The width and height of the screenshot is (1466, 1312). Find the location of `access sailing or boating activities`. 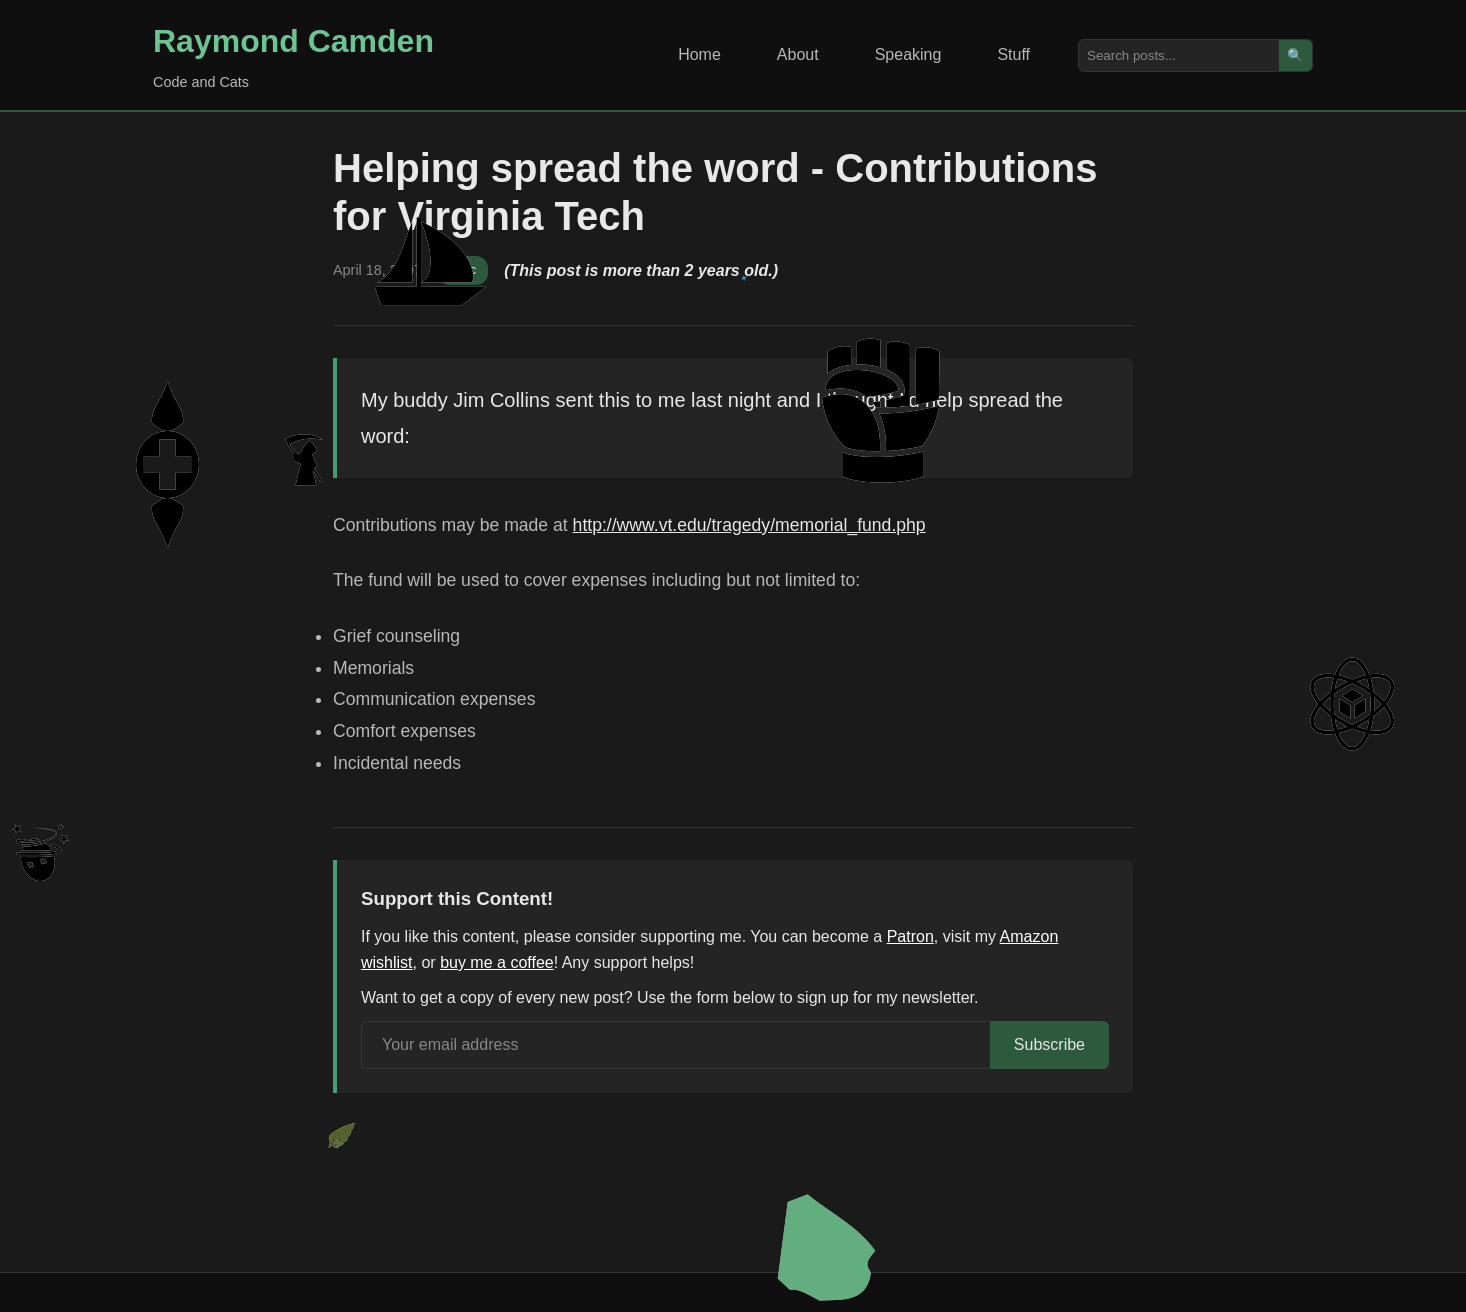

access sailing or boating activities is located at coordinates (430, 261).